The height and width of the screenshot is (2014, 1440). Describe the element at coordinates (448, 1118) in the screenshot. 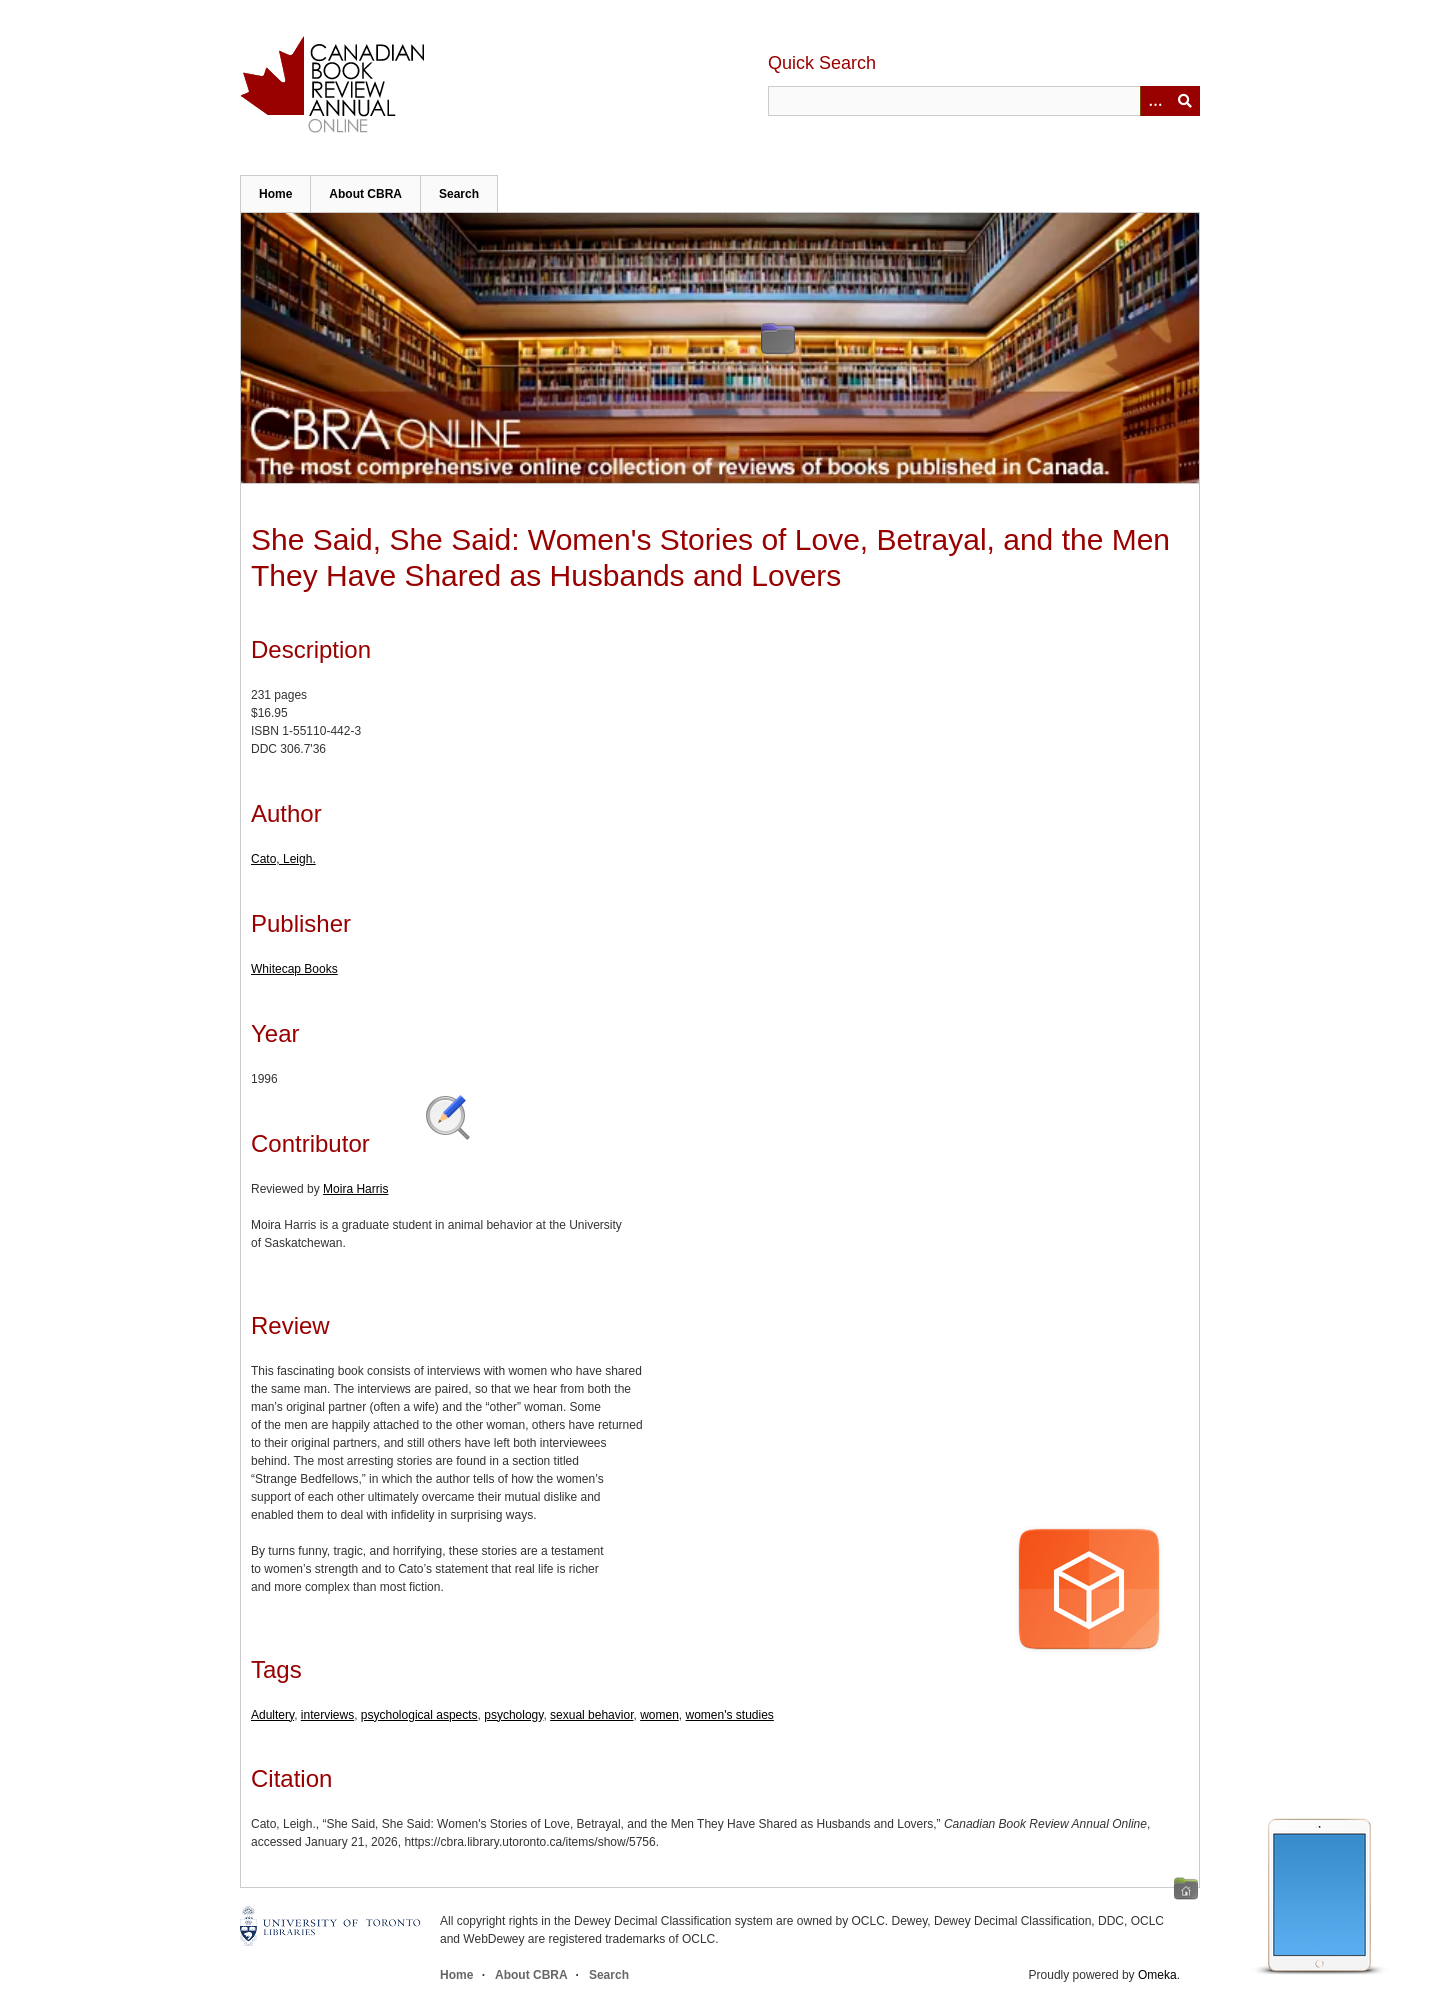

I see `open find and replace tool` at that location.